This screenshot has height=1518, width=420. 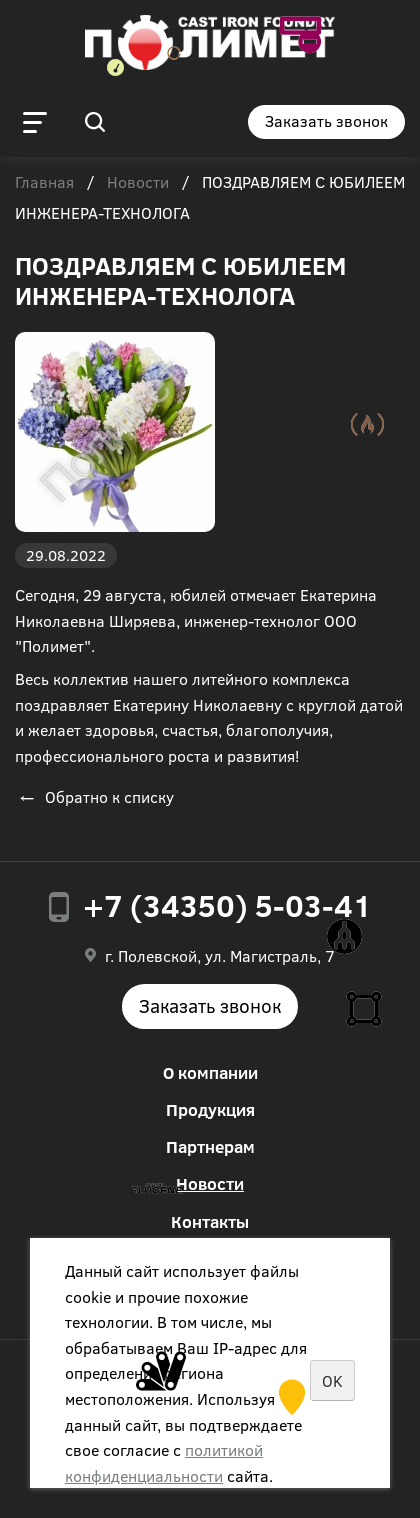 I want to click on freeCodeCamp logo, so click(x=367, y=424).